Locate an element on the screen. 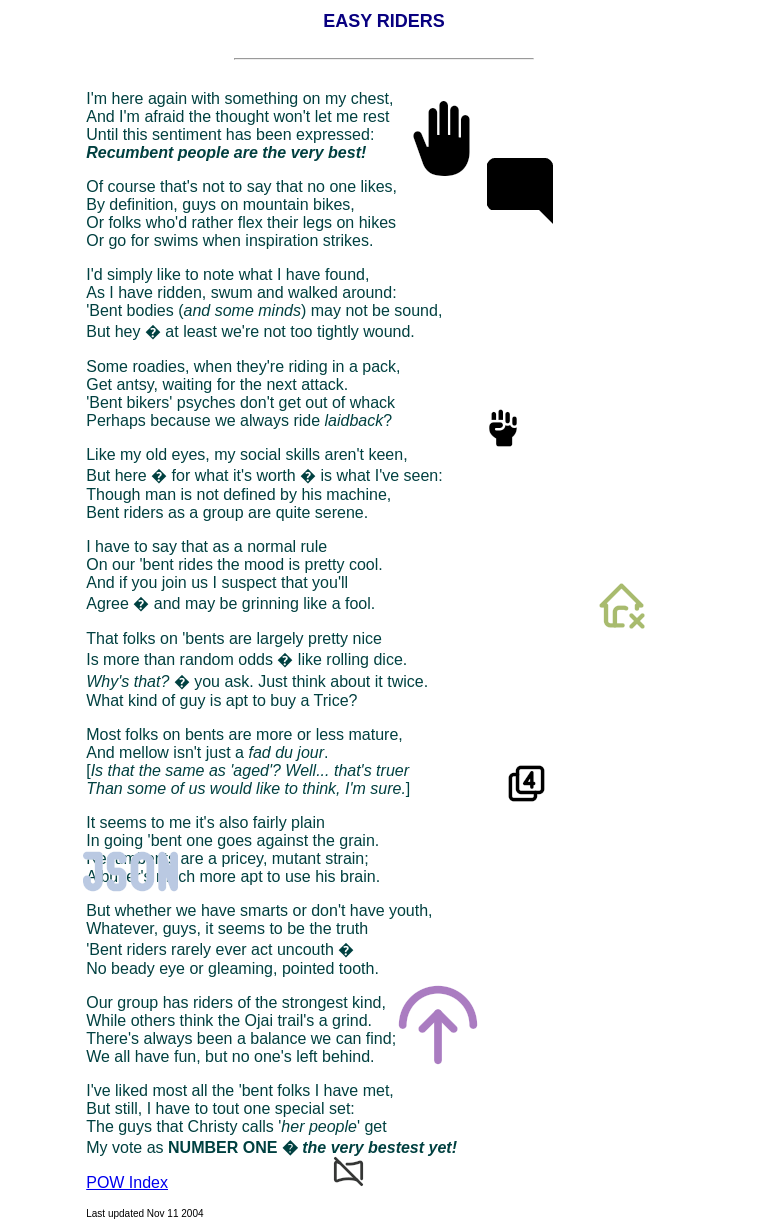  upload to cloud storage is located at coordinates (438, 1025).